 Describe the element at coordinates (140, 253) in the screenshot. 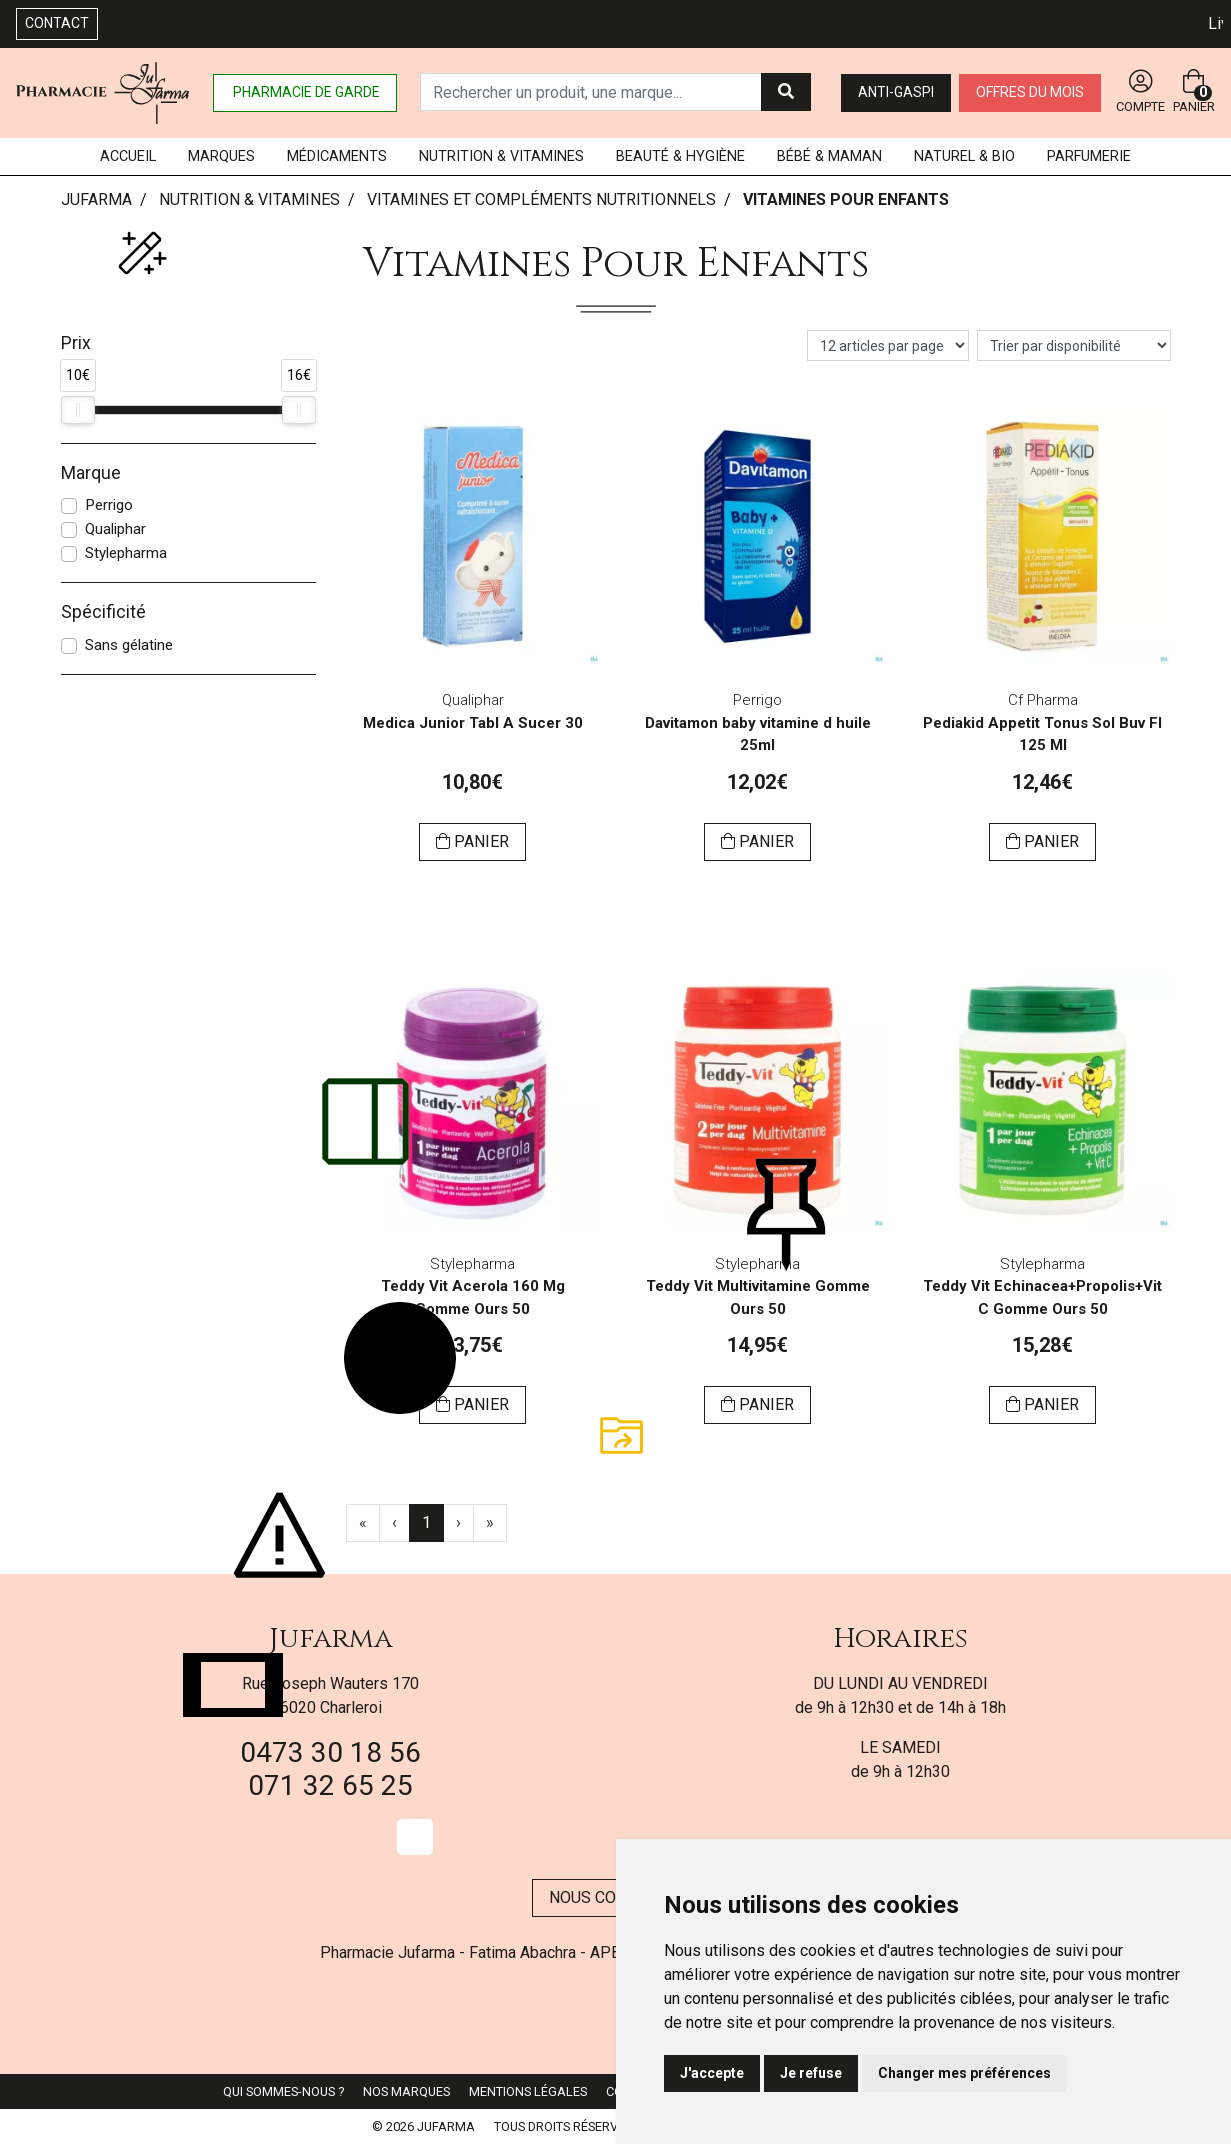

I see `apply automatic enhancements or effects` at that location.